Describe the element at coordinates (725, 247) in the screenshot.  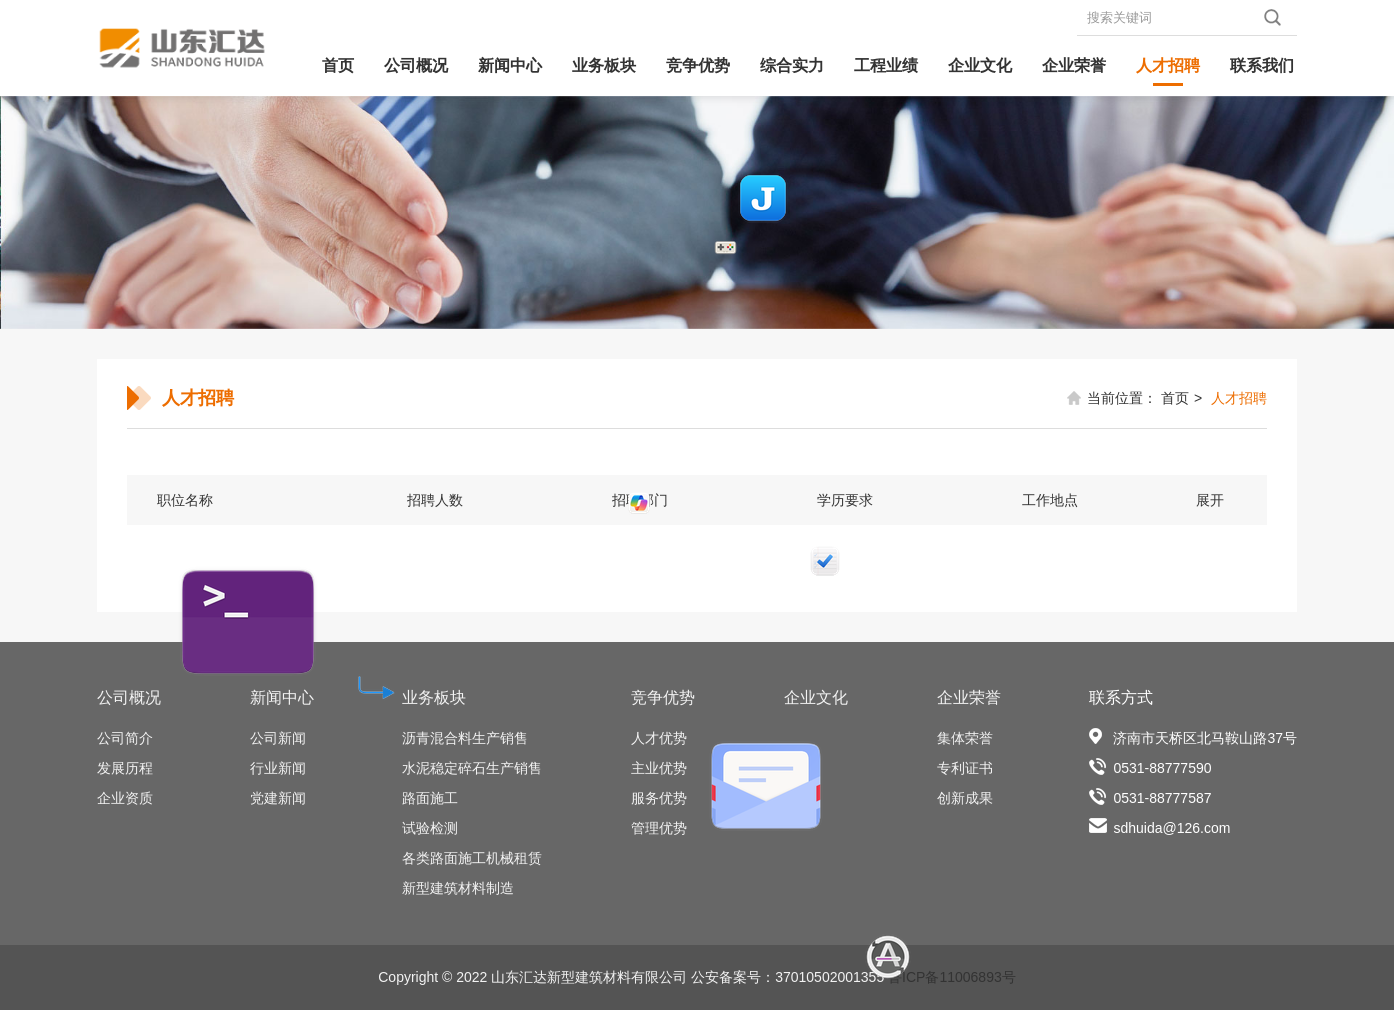
I see `game controller input device detected` at that location.